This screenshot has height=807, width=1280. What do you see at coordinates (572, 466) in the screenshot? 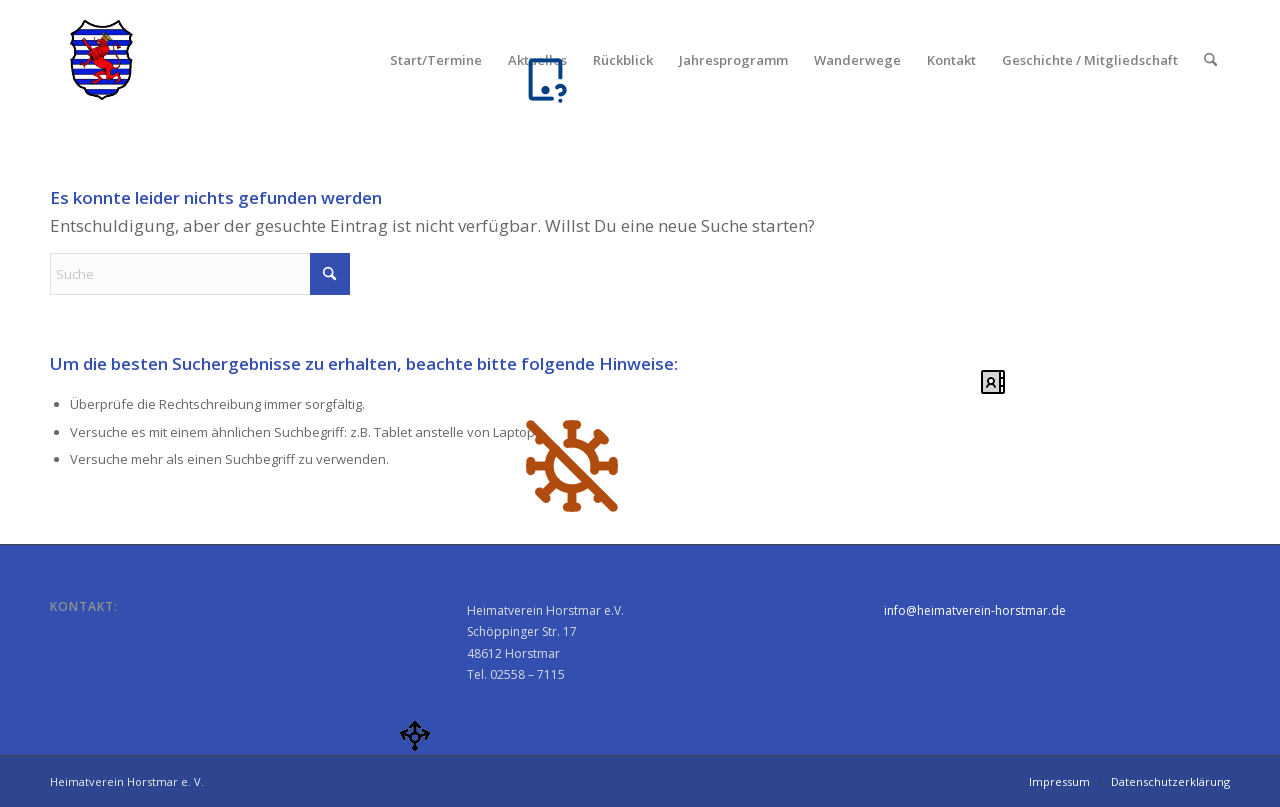
I see `virus protection enabled or threat neutralized` at bounding box center [572, 466].